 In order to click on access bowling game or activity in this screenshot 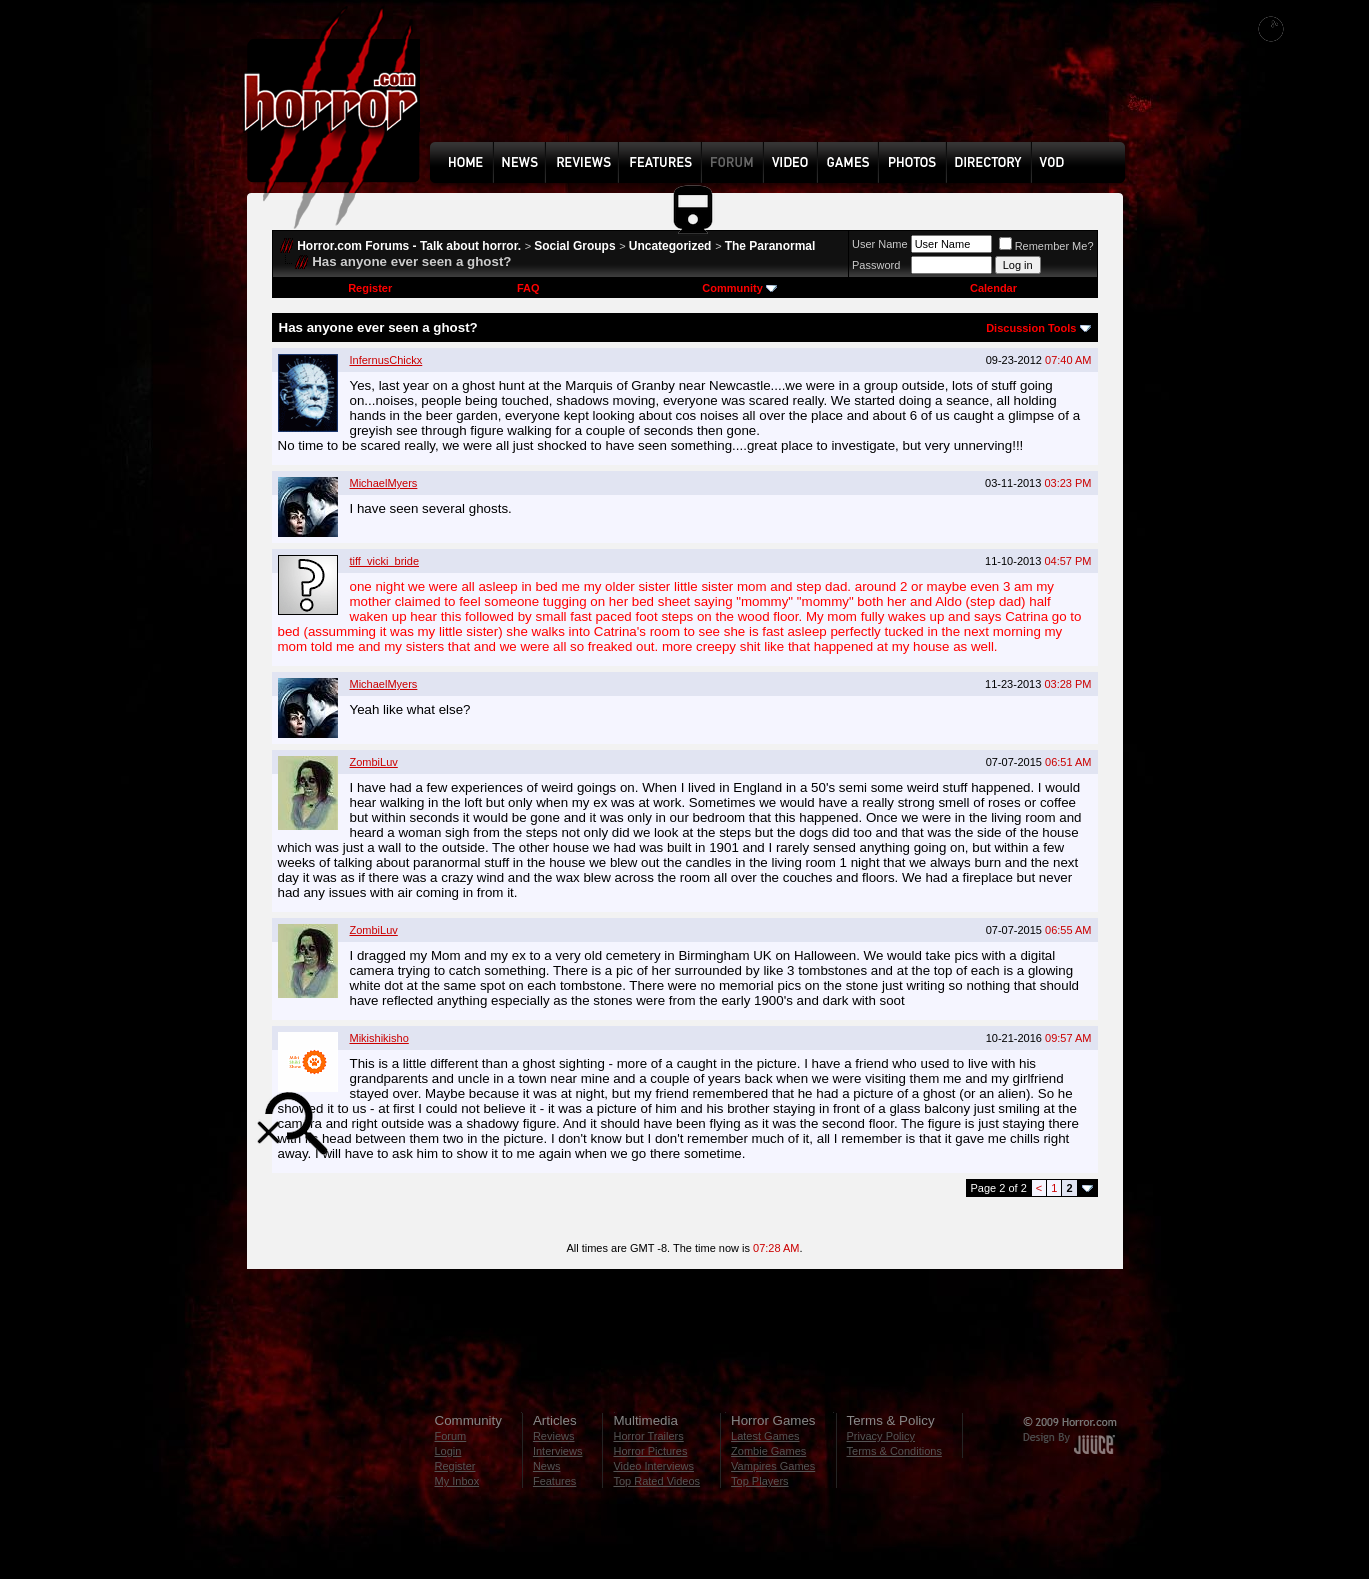, I will do `click(1271, 29)`.